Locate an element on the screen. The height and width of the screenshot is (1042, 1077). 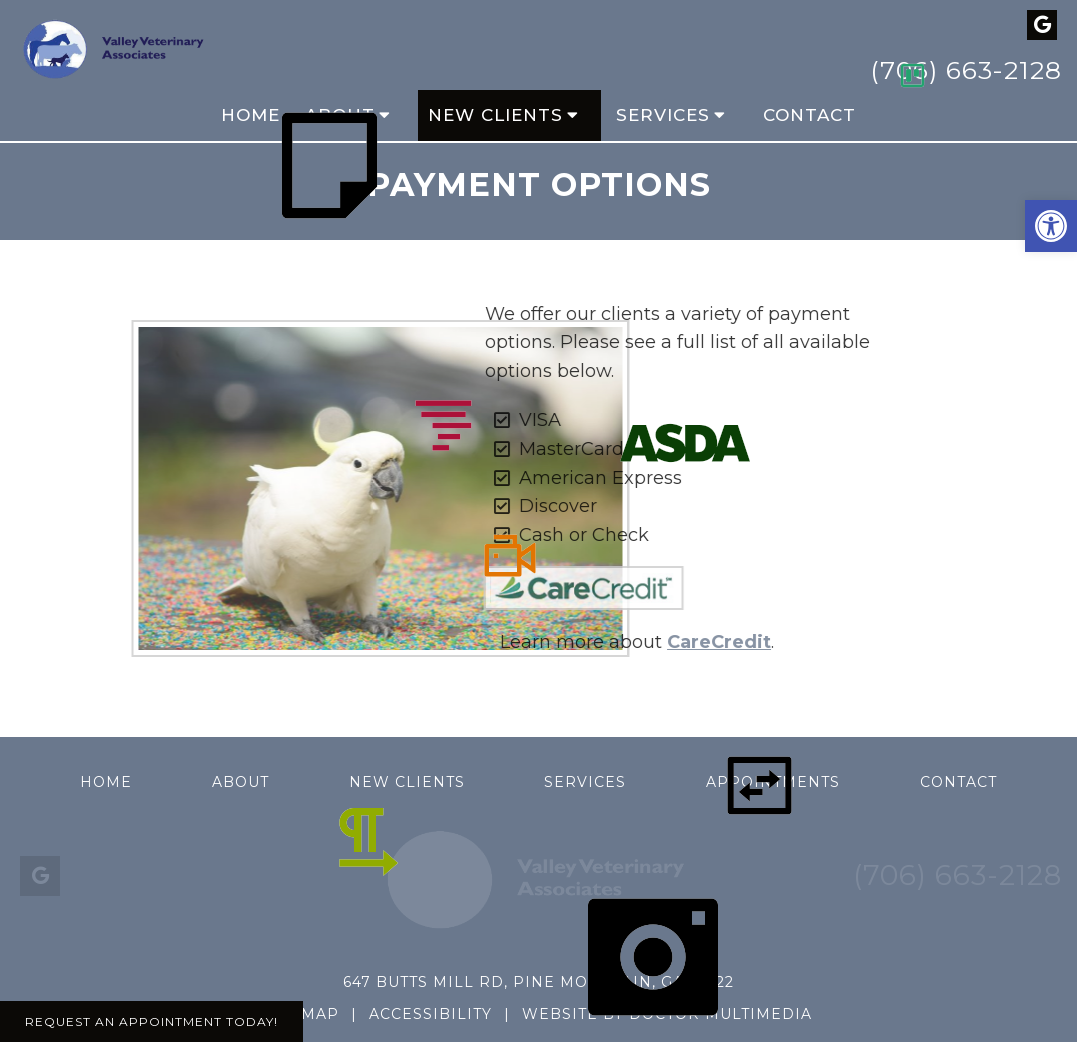
set text direction to left-to-right is located at coordinates (365, 841).